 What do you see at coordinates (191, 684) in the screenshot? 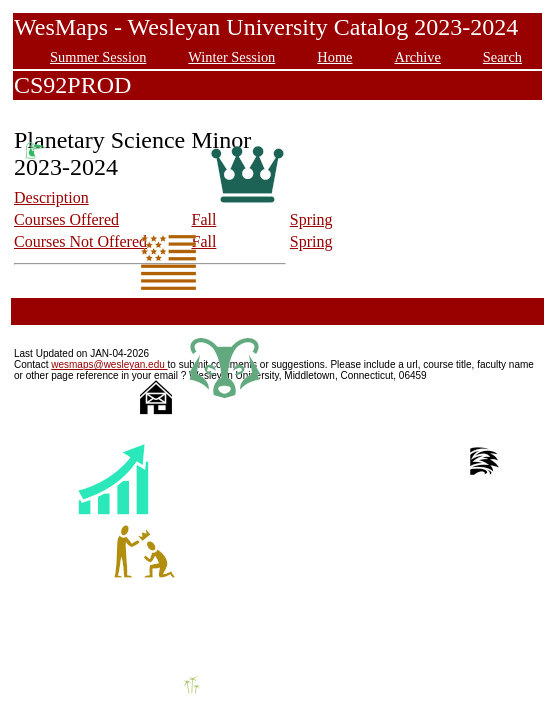
I see `view ancient or historical documents` at bounding box center [191, 684].